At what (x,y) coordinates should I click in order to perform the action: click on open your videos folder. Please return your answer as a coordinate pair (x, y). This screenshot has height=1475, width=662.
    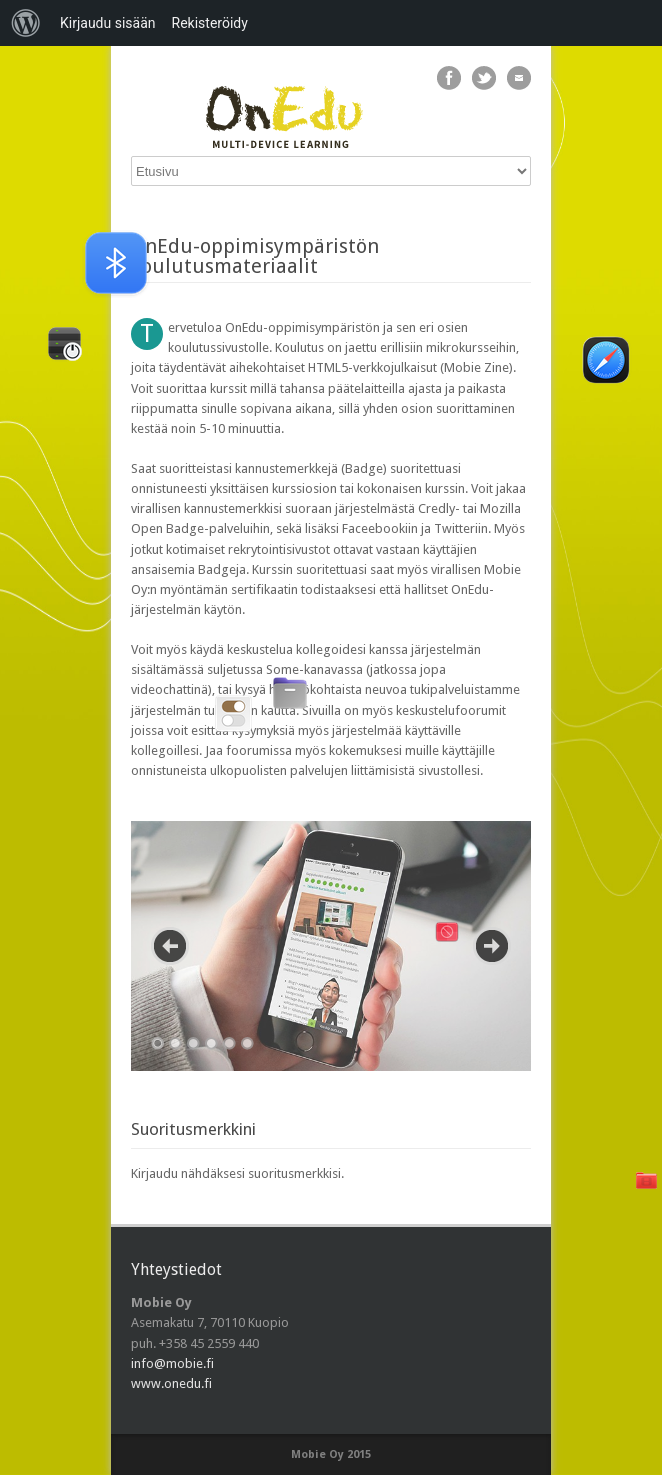
    Looking at the image, I should click on (646, 1180).